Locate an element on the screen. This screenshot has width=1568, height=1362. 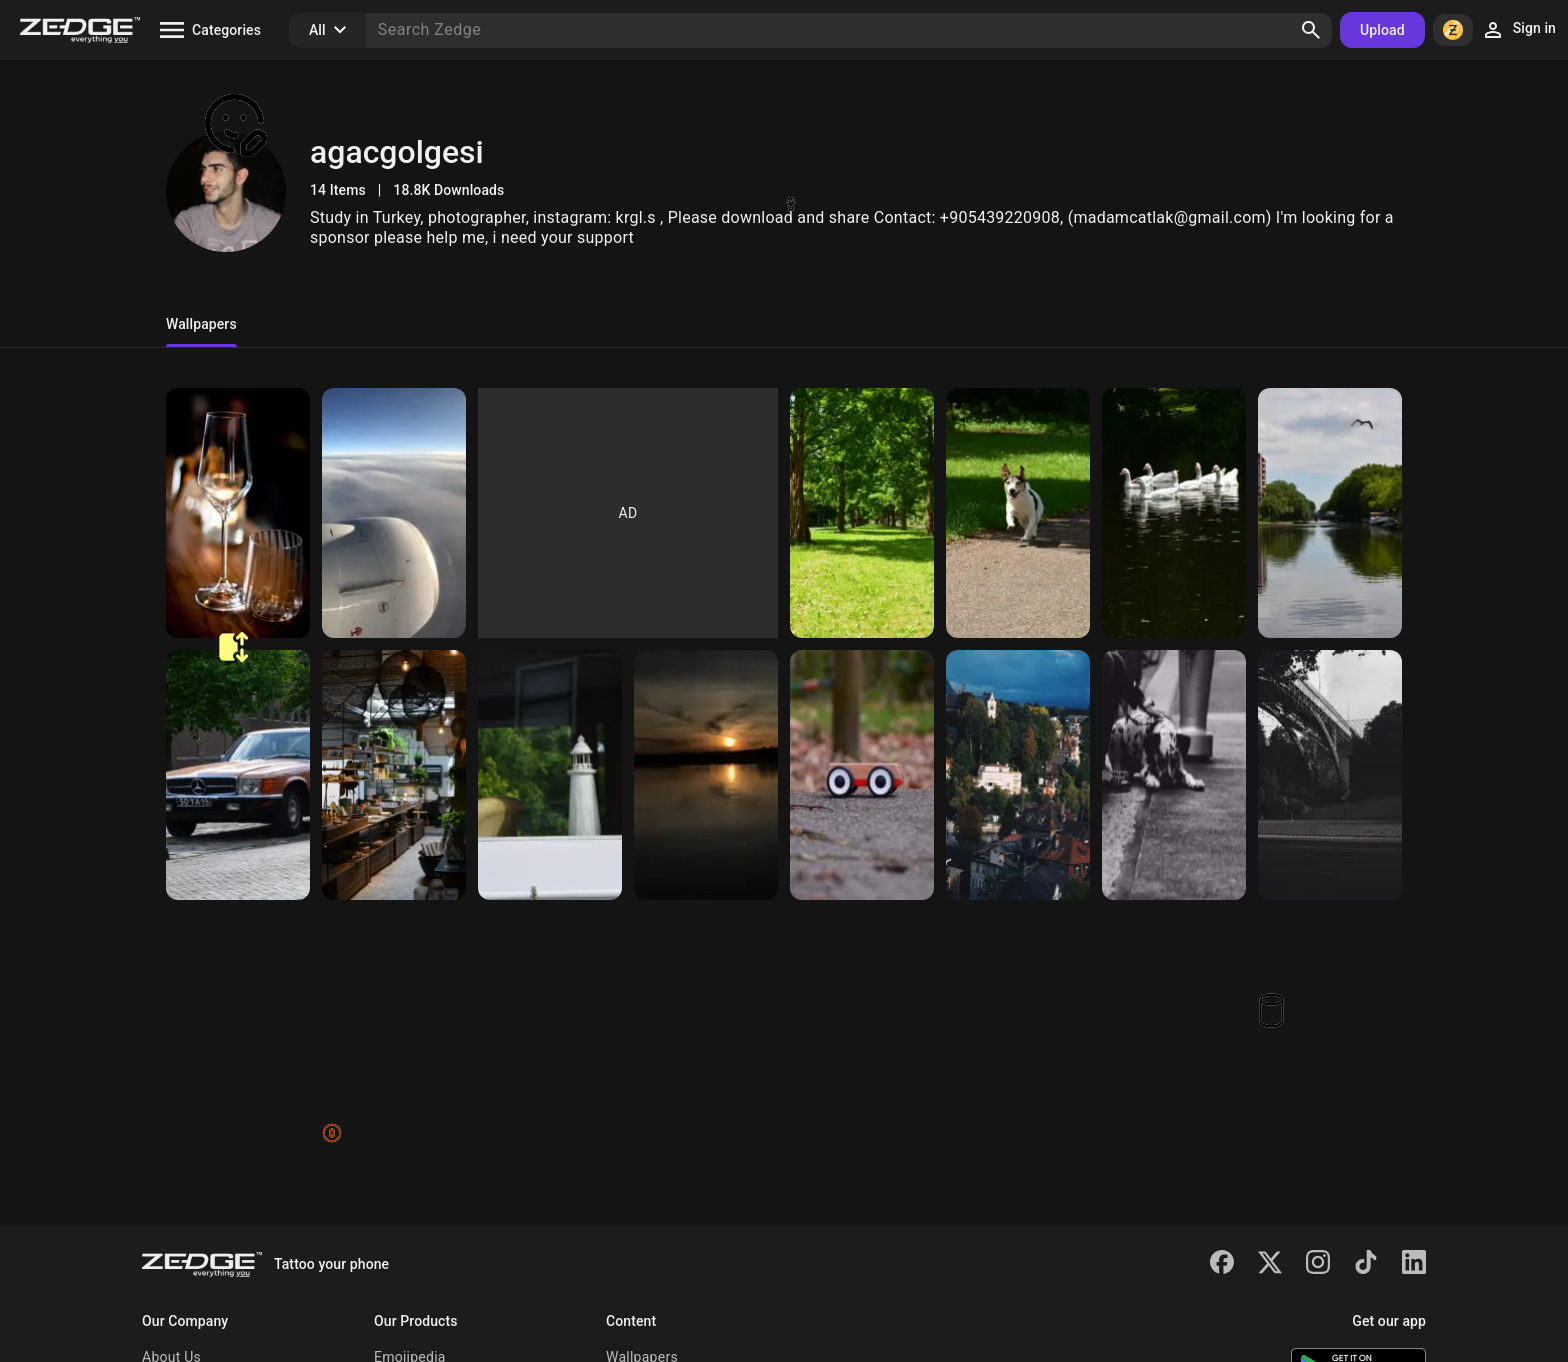
view achievements or awards is located at coordinates (791, 204).